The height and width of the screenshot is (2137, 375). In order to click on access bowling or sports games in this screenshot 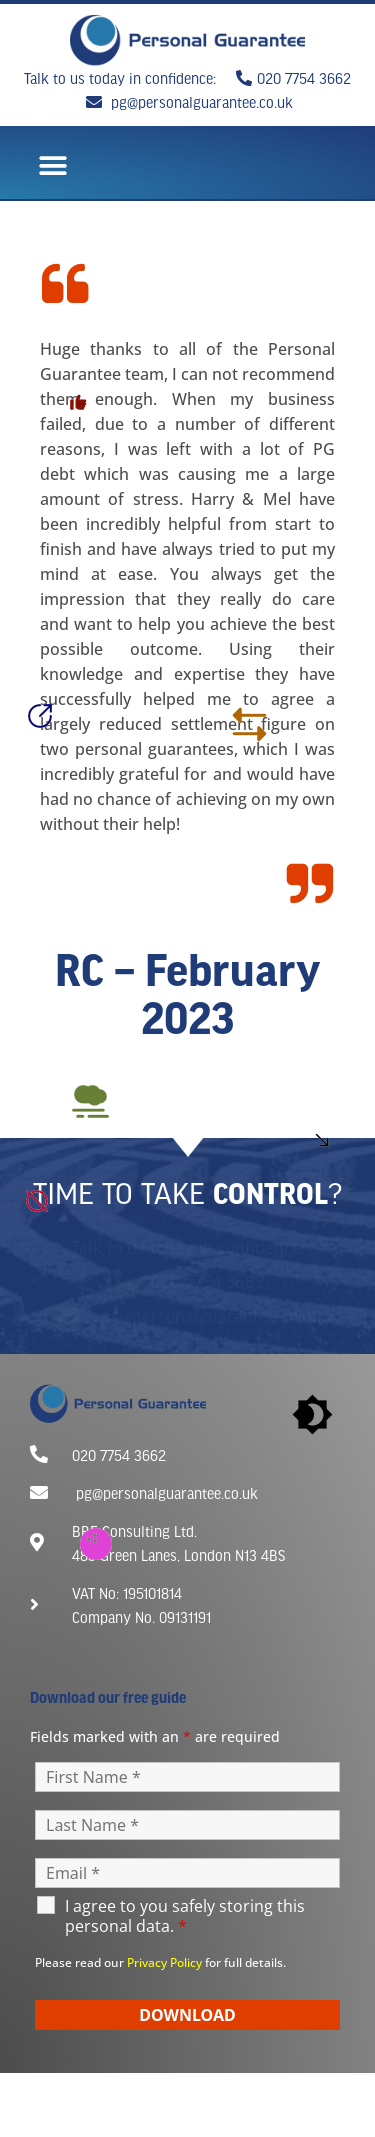, I will do `click(96, 1544)`.